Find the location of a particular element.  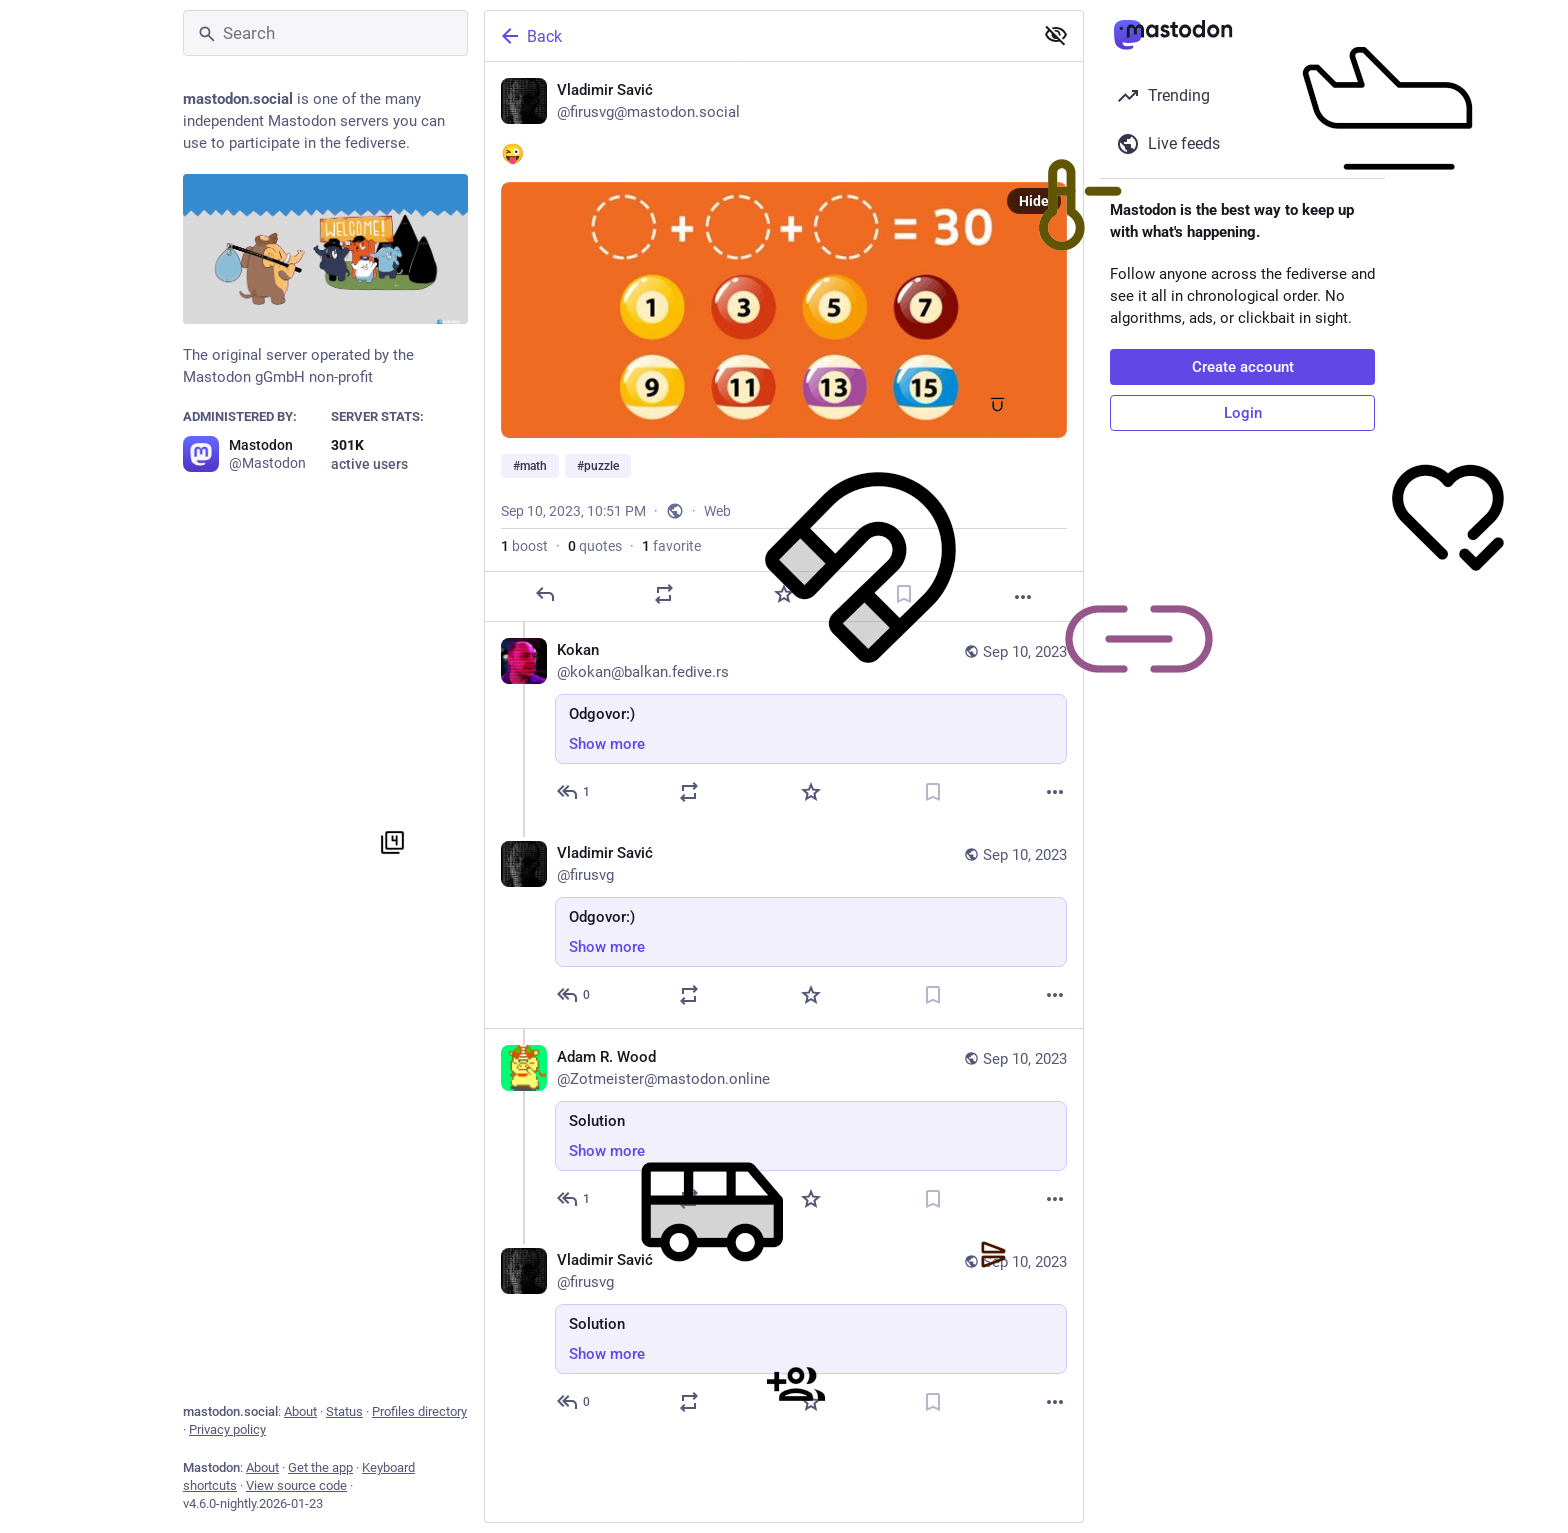

item added to favorites successfully is located at coordinates (1448, 515).